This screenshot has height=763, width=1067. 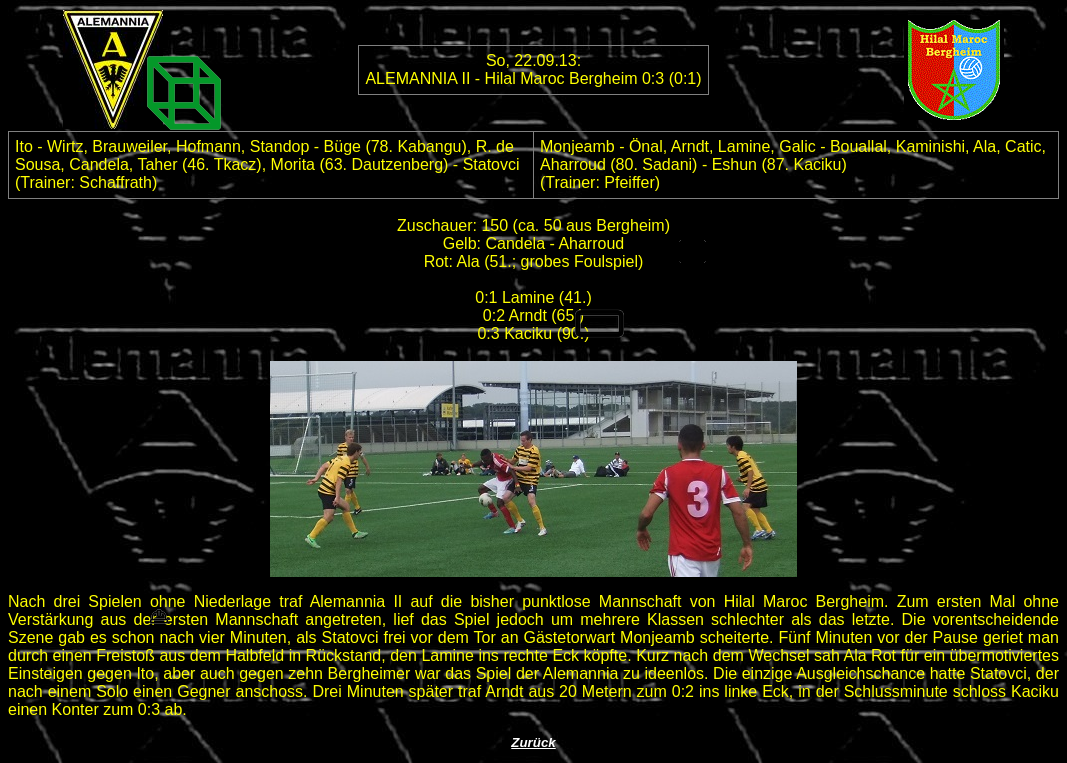 I want to click on view 3D model or object, so click(x=184, y=93).